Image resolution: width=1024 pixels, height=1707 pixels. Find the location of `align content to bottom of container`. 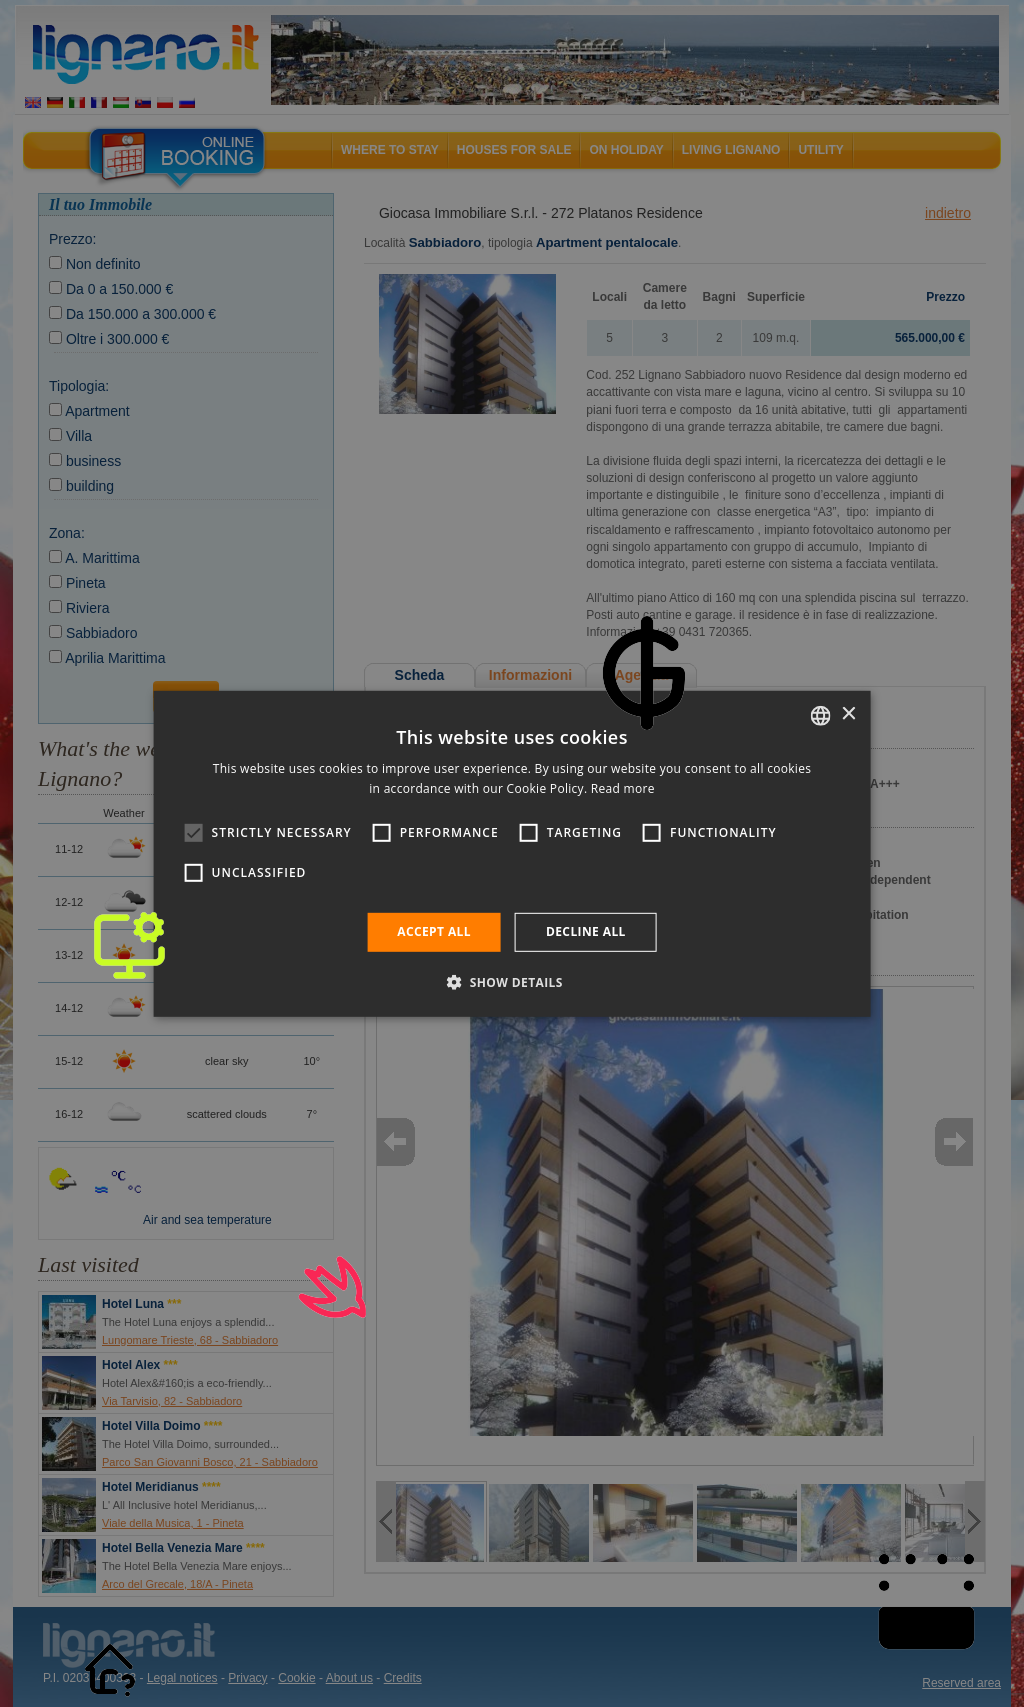

align content to bottom of container is located at coordinates (926, 1601).